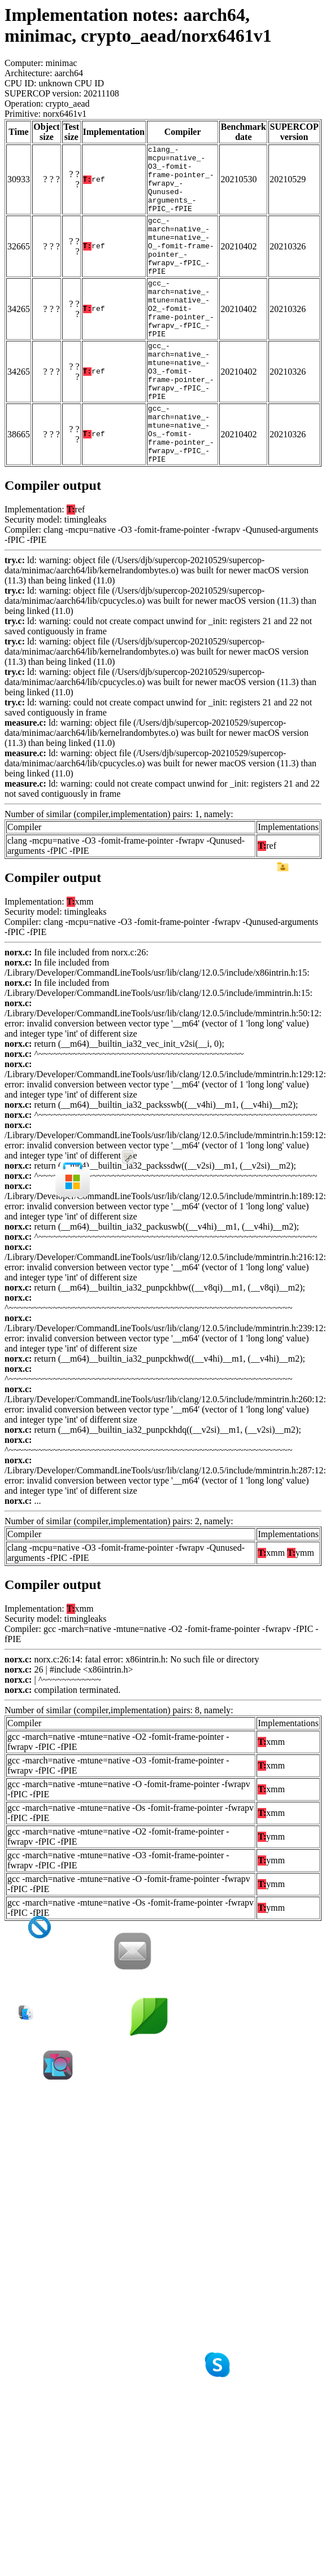 This screenshot has width=326, height=2576. What do you see at coordinates (128, 1157) in the screenshot?
I see `open the documents app` at bounding box center [128, 1157].